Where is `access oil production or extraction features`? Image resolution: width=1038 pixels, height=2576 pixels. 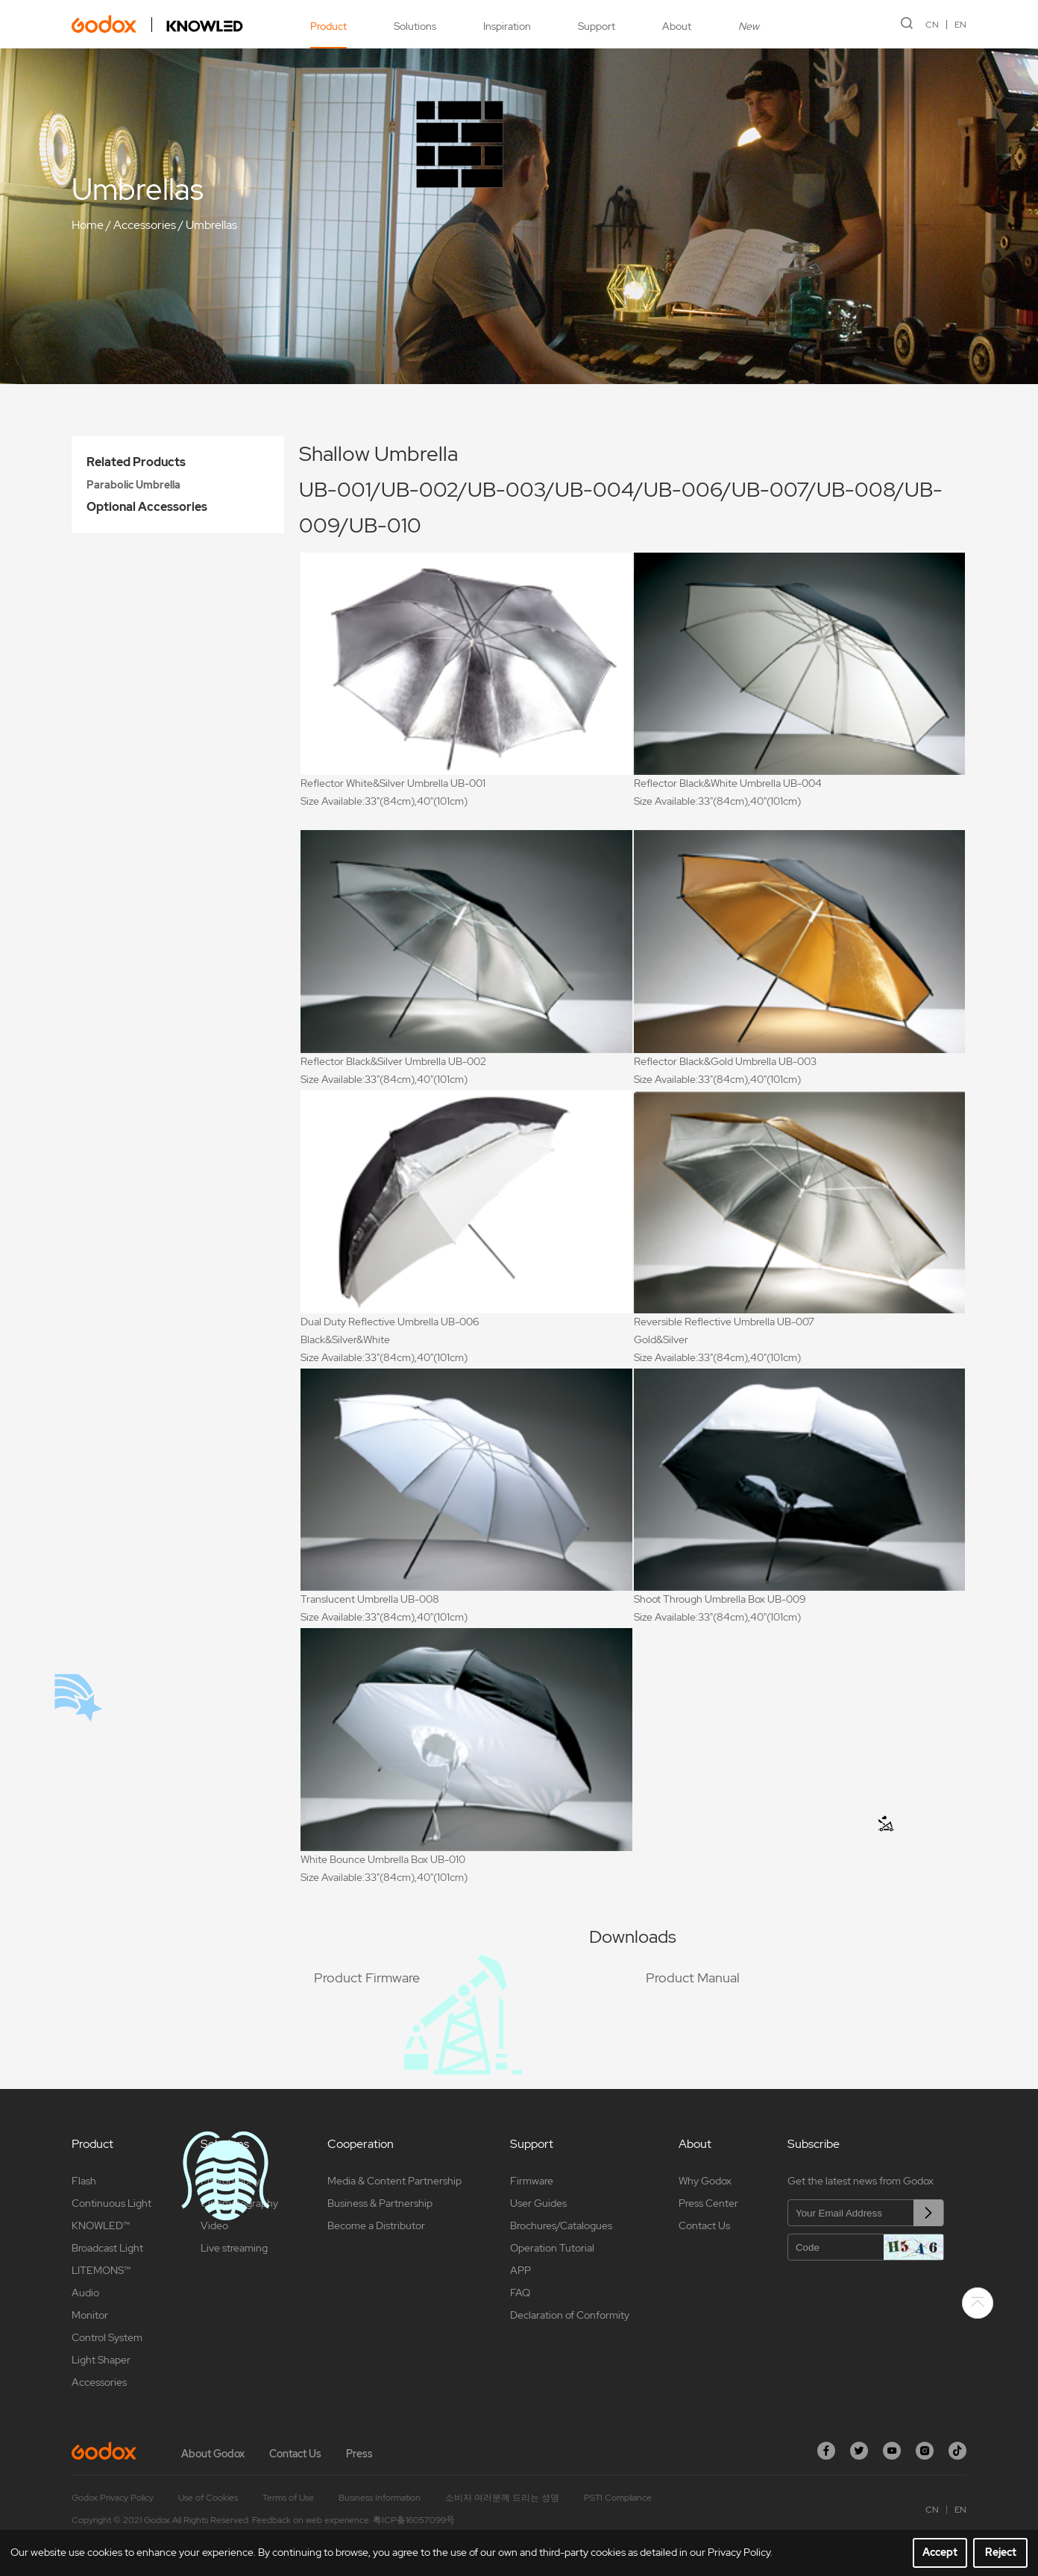
access oil production or extraction features is located at coordinates (463, 2014).